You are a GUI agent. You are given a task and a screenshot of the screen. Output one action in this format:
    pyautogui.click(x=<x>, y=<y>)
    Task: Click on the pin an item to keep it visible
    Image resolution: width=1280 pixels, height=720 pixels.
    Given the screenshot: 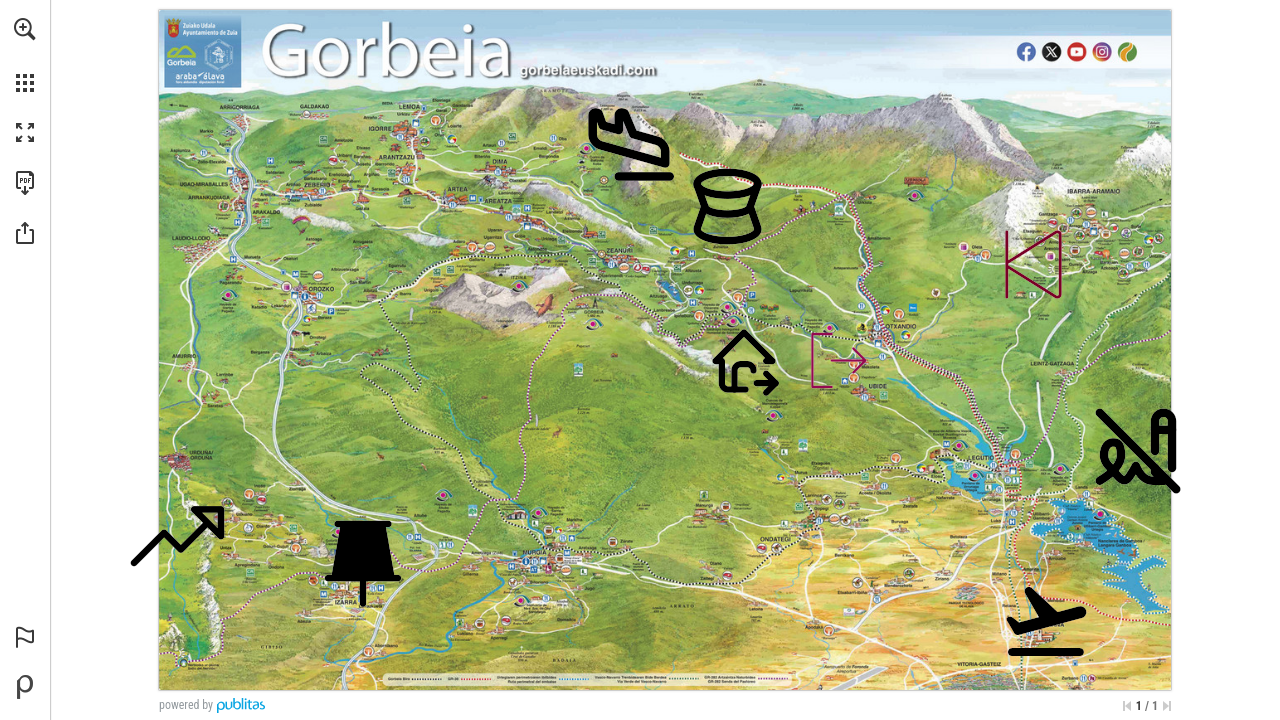 What is the action you would take?
    pyautogui.click(x=363, y=559)
    